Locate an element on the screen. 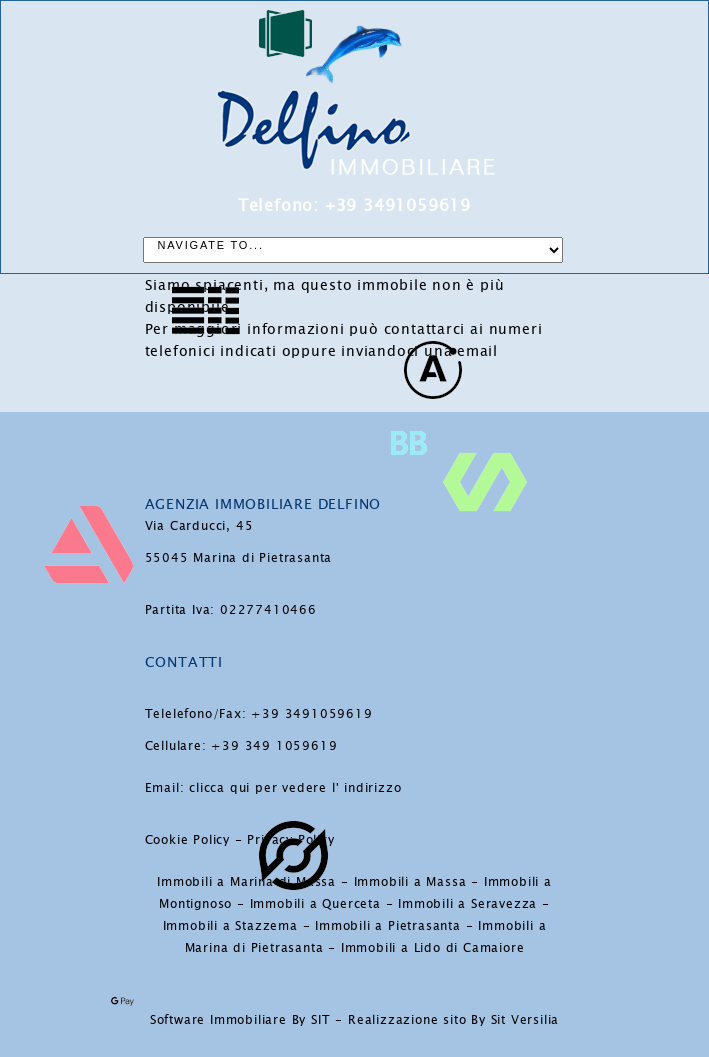 This screenshot has height=1057, width=709. polymer project logo is located at coordinates (485, 482).